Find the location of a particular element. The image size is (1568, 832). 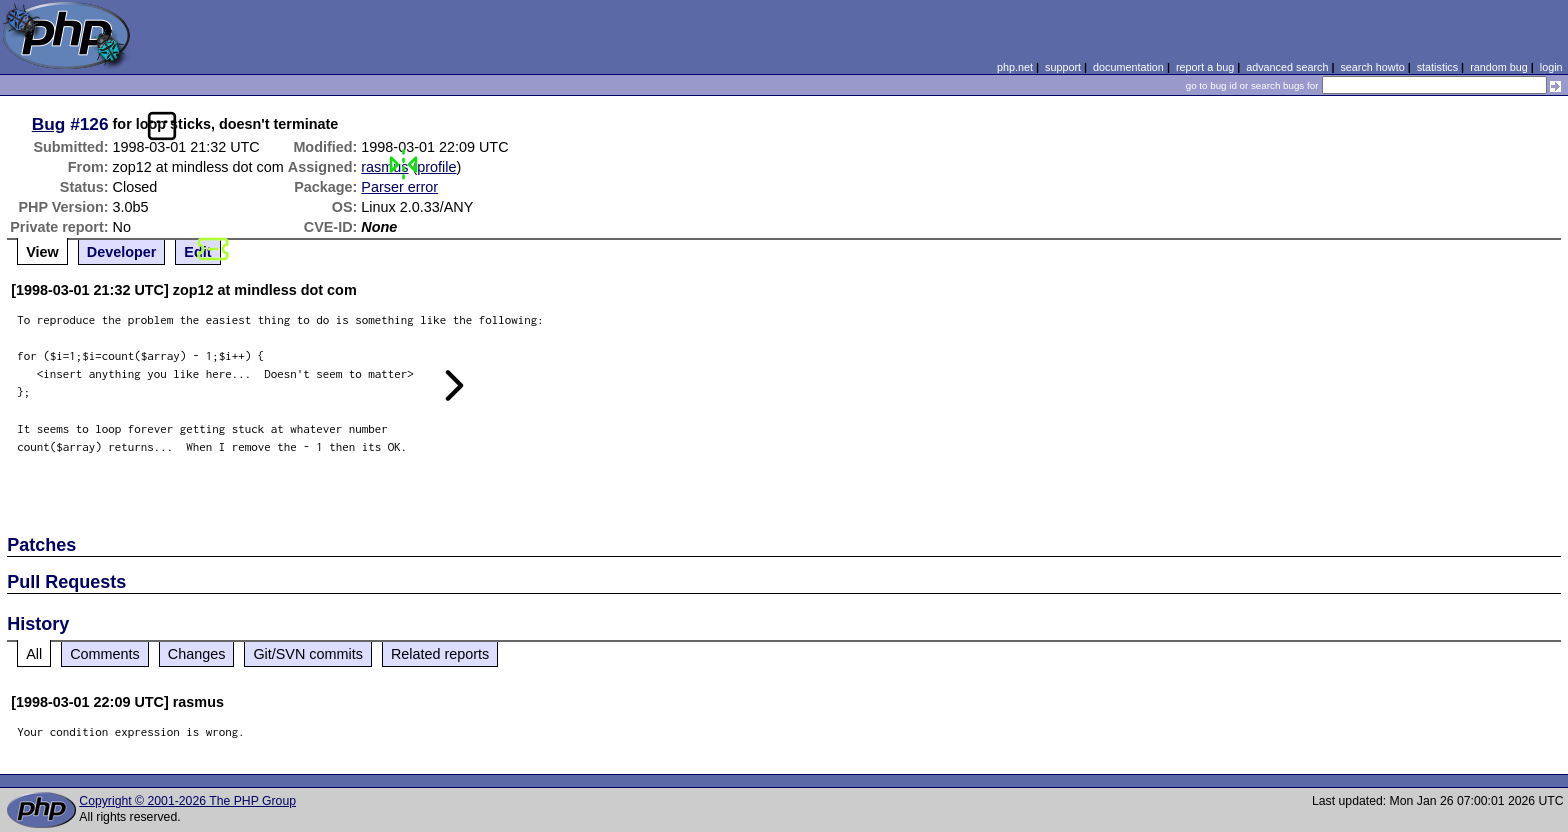

remove a ticket from your collection is located at coordinates (213, 249).